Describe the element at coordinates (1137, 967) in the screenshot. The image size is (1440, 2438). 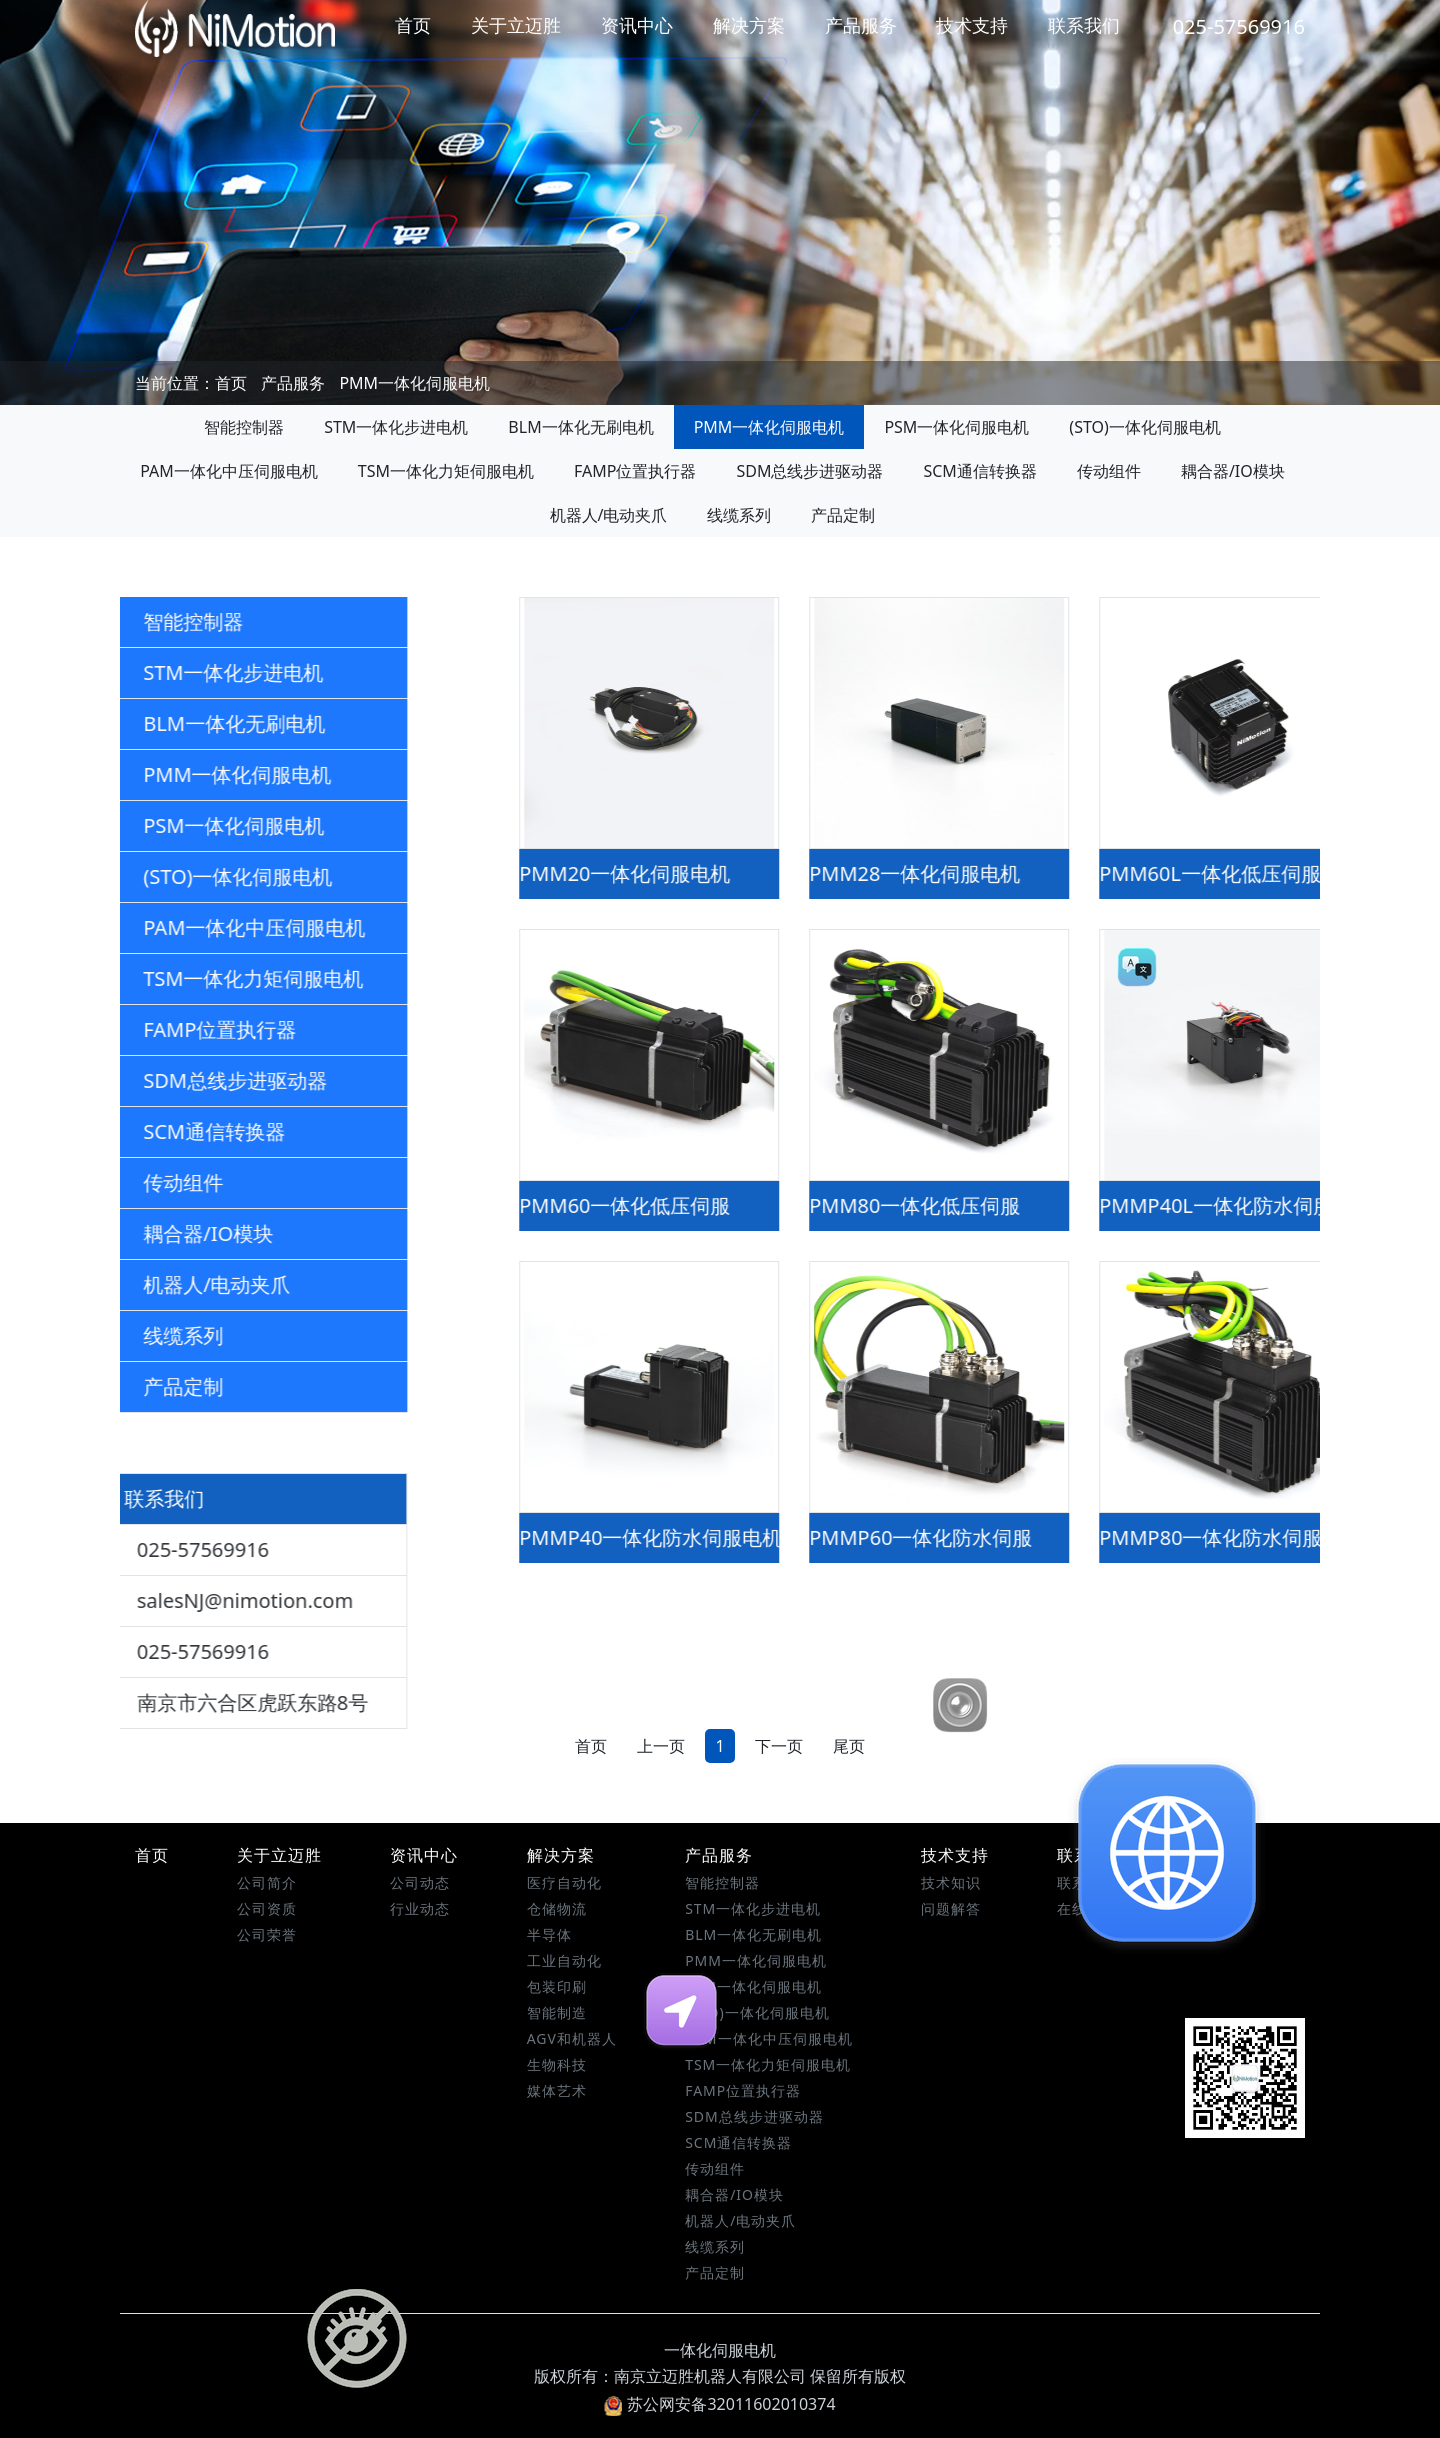
I see `open the translation app` at that location.